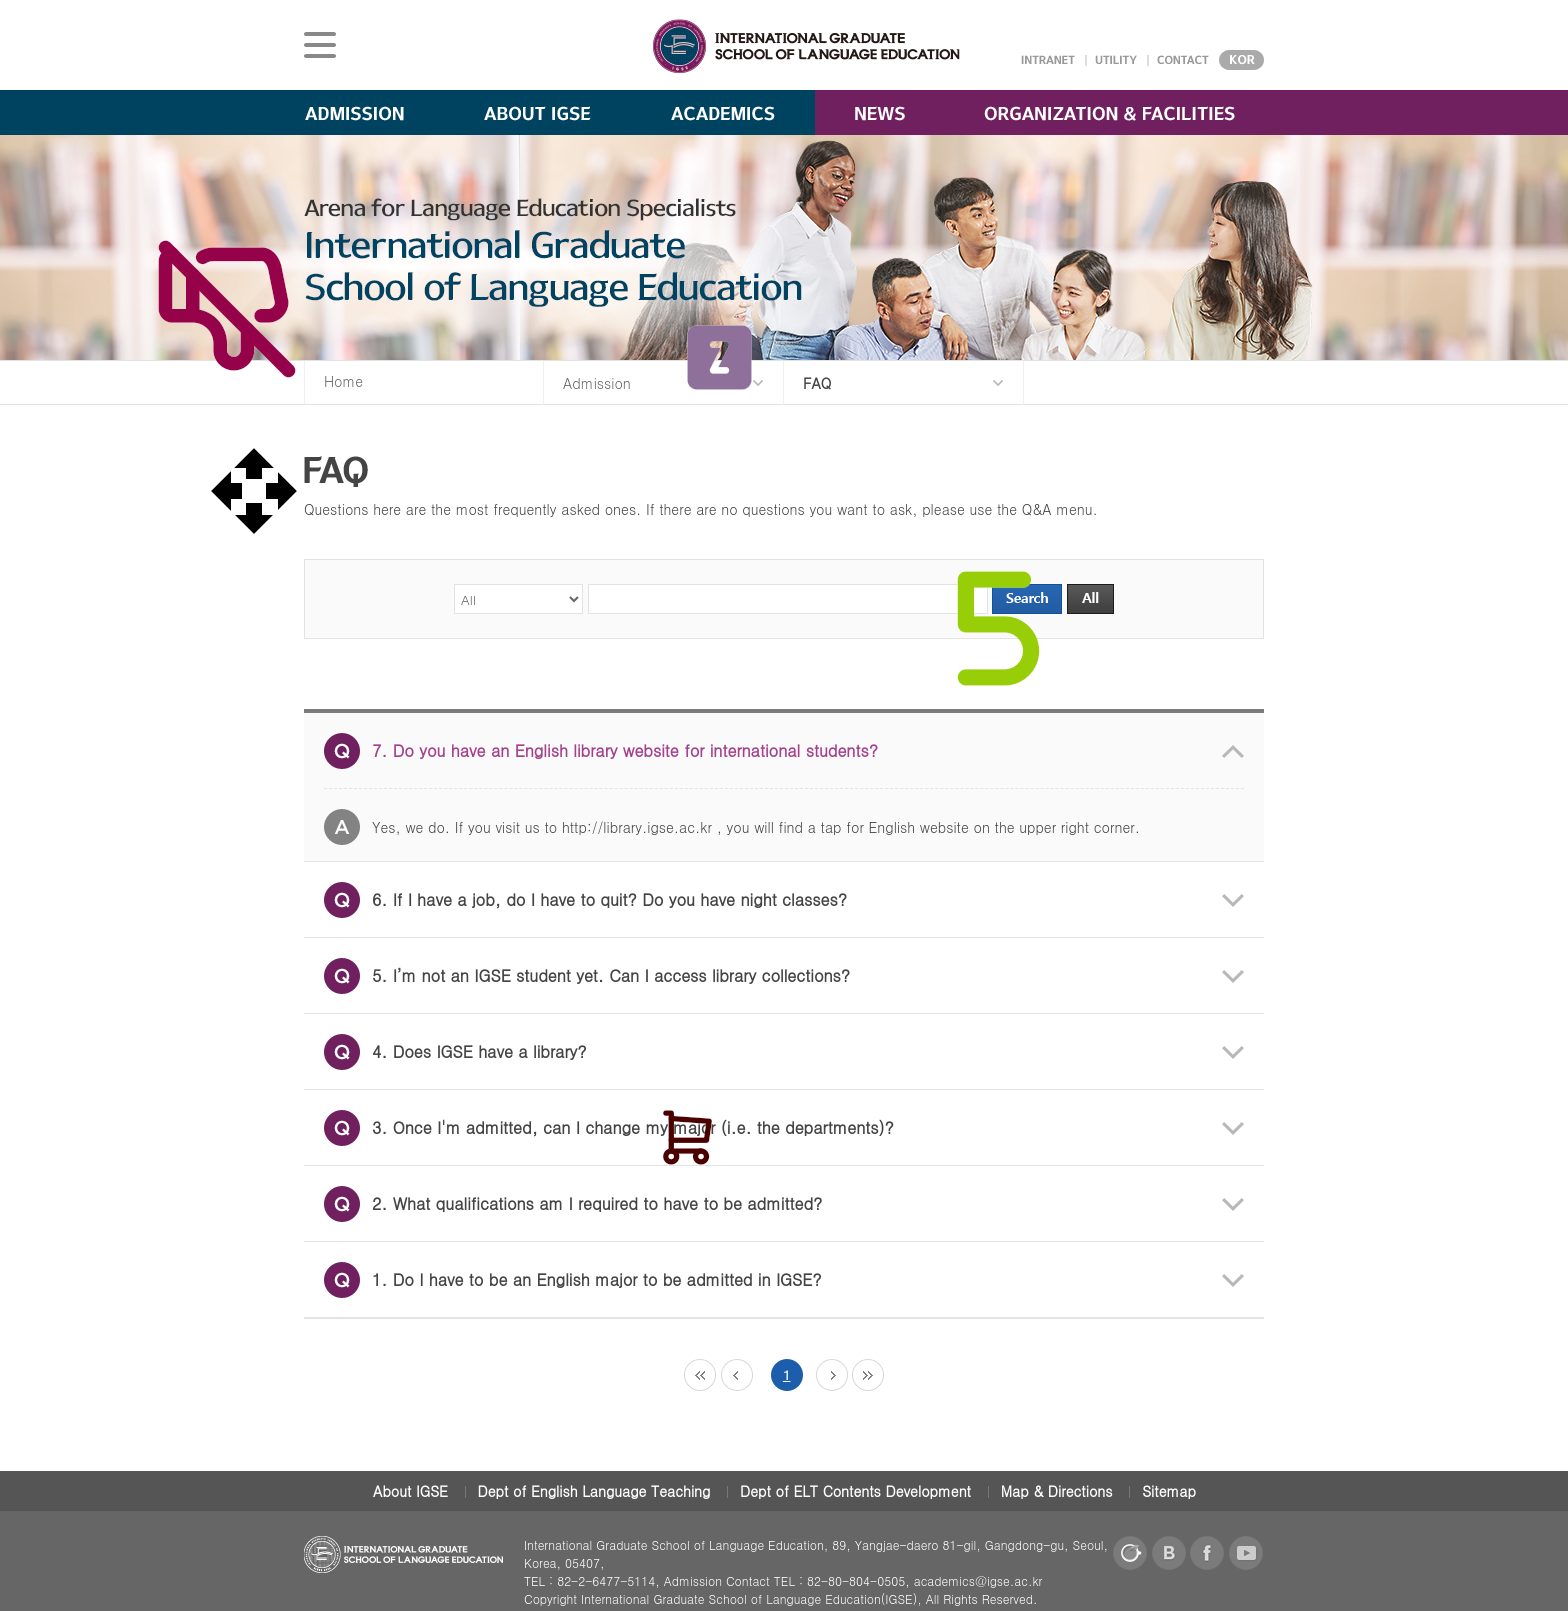 The width and height of the screenshot is (1568, 1611). I want to click on move or drag this element freely, so click(254, 491).